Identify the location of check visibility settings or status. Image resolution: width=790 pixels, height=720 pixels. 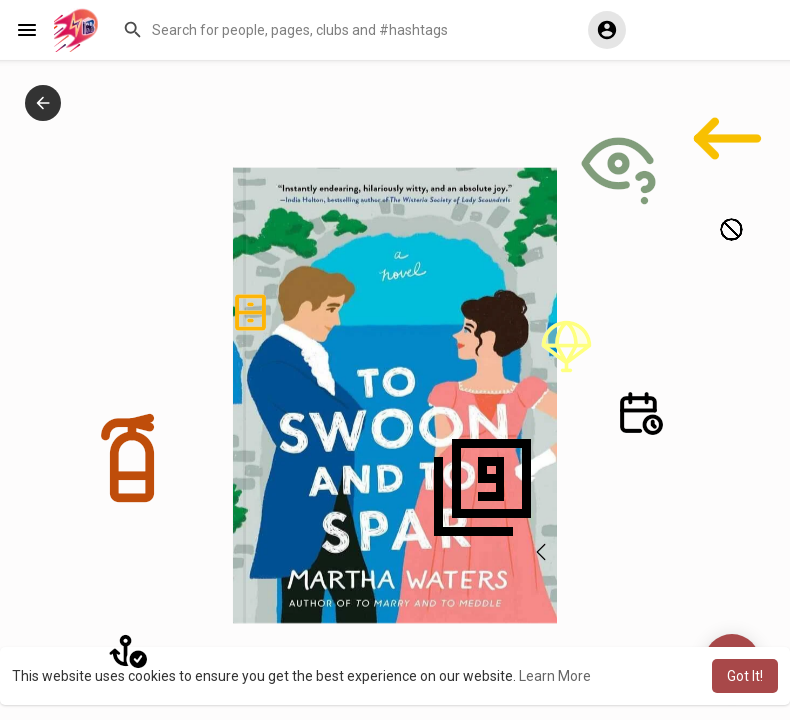
(618, 163).